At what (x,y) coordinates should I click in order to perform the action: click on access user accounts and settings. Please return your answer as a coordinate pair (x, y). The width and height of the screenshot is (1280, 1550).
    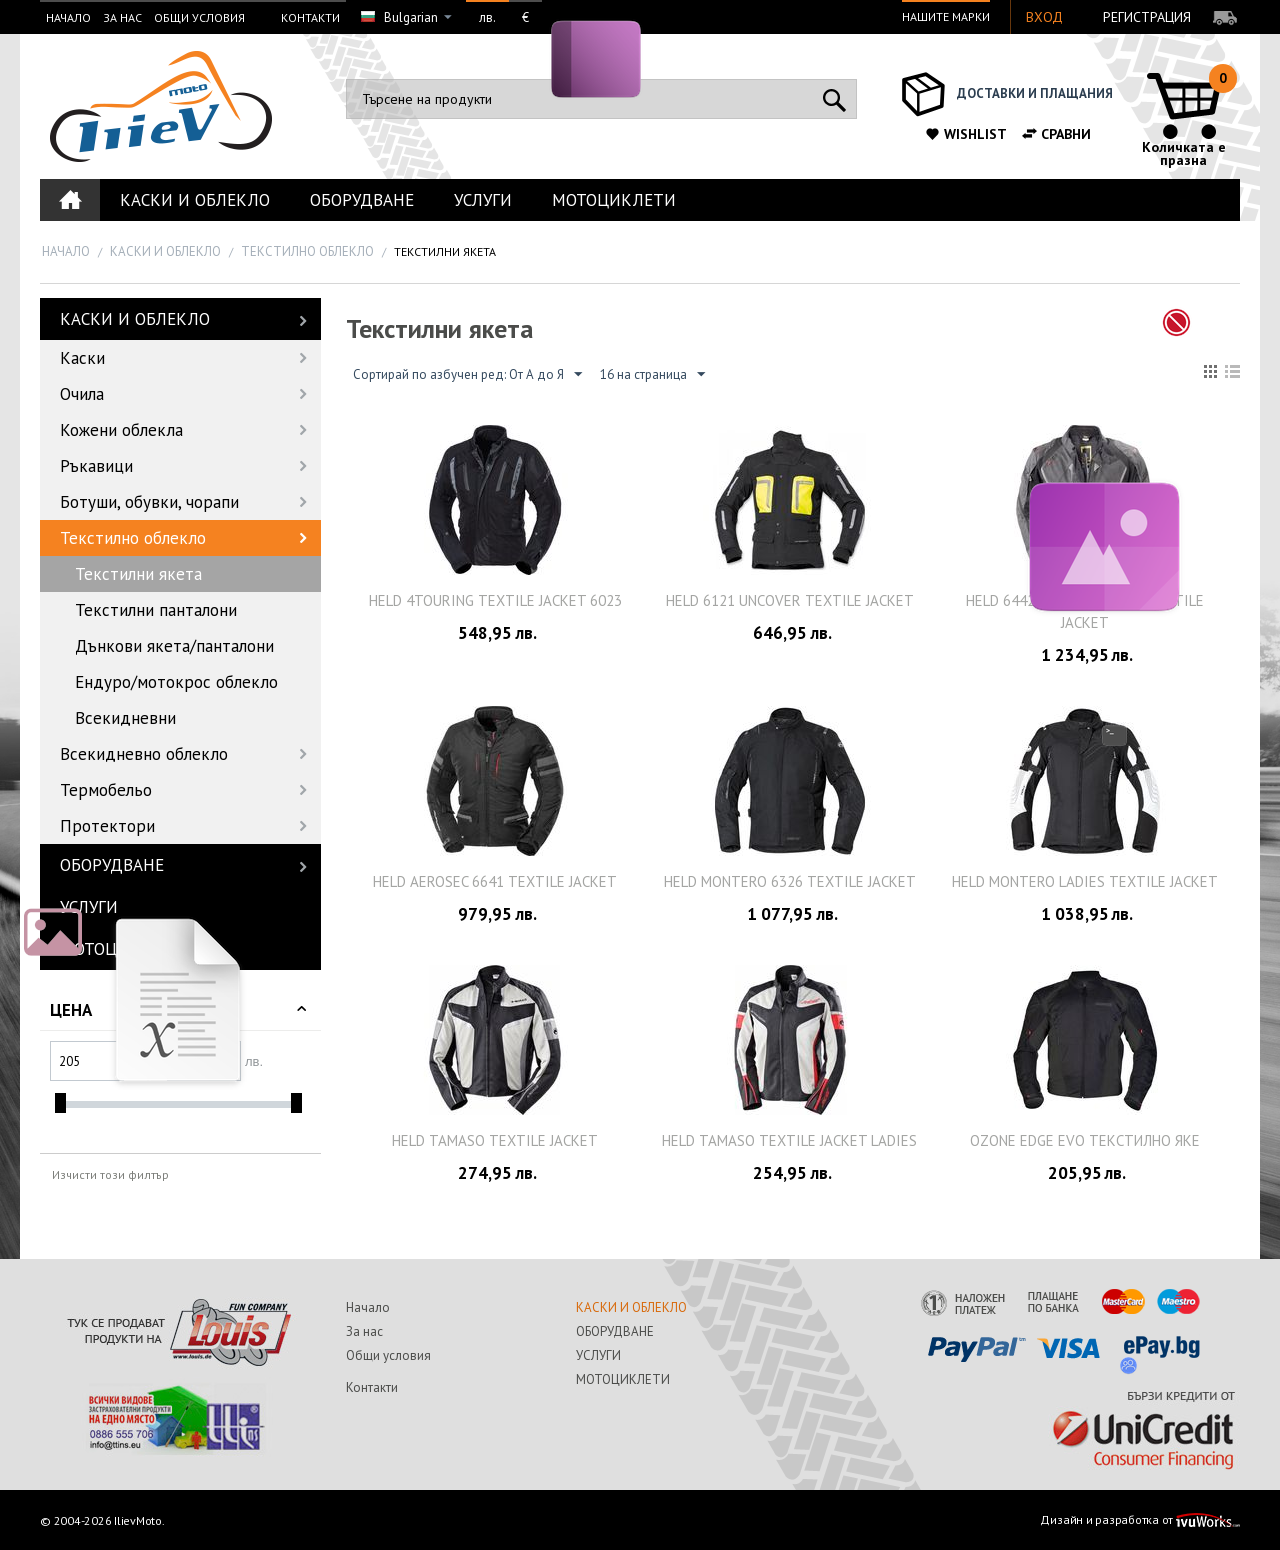
    Looking at the image, I should click on (1128, 1365).